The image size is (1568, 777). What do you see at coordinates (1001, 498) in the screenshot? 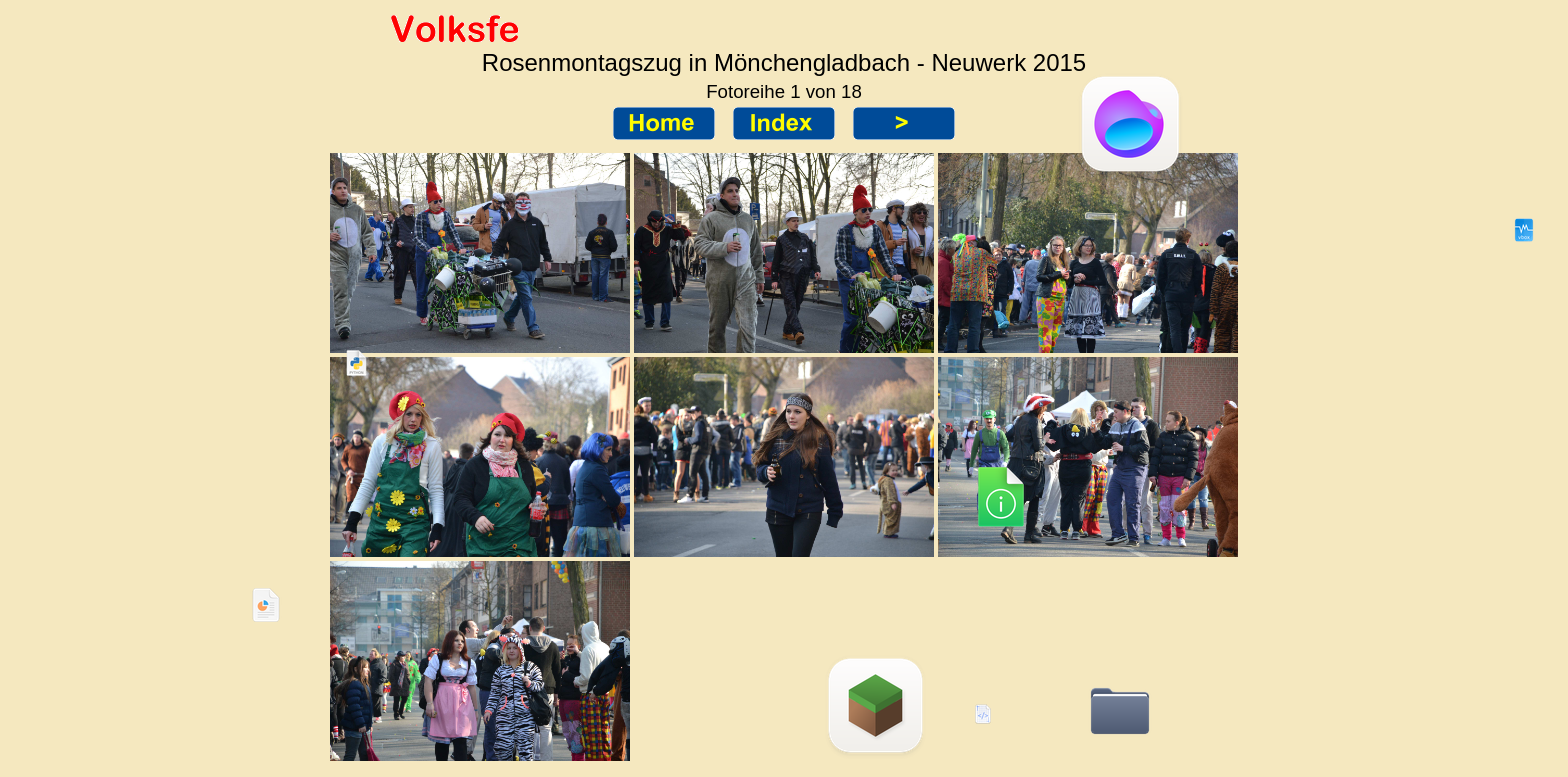
I see `a compiled html help file (.chm)` at bounding box center [1001, 498].